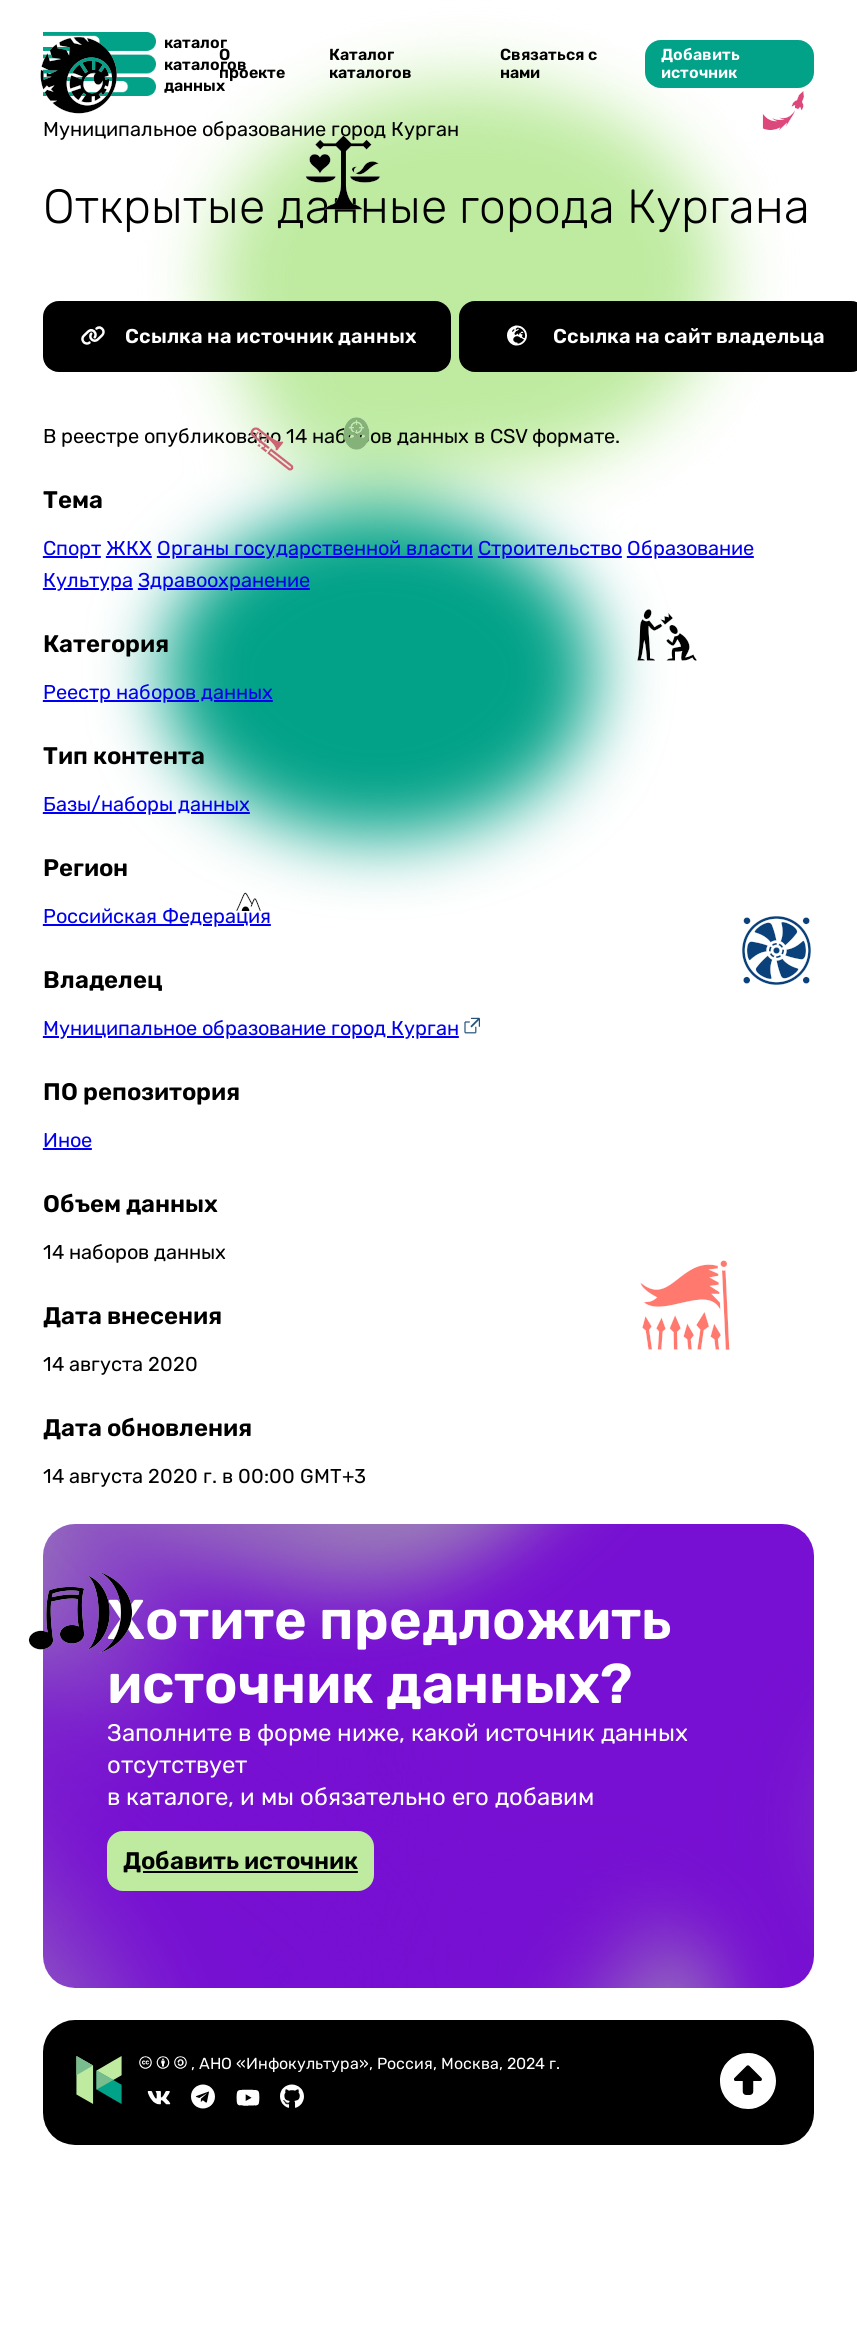 The image size is (857, 2334). What do you see at coordinates (343, 172) in the screenshot?
I see `balance between love and nature` at bounding box center [343, 172].